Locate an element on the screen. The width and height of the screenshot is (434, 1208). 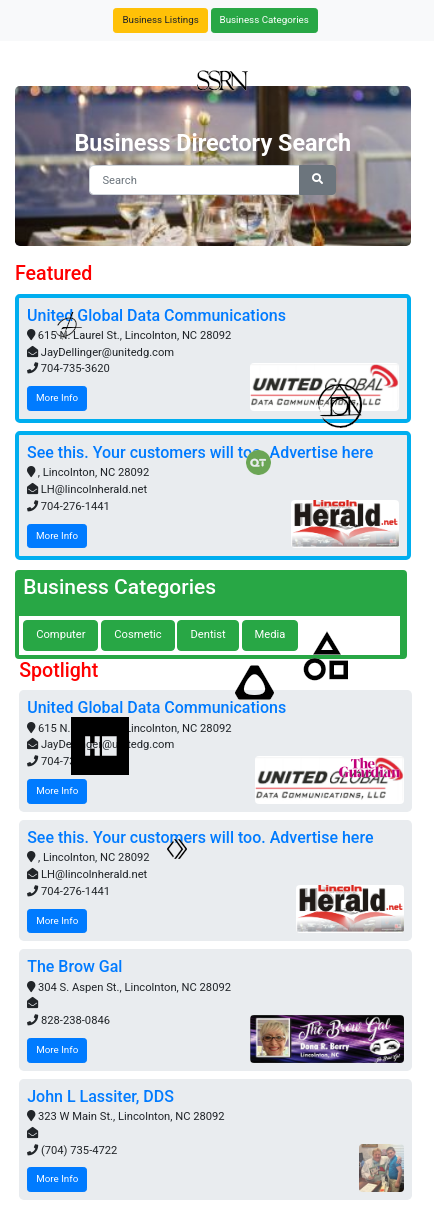
postcss css processing tool logo is located at coordinates (340, 406).